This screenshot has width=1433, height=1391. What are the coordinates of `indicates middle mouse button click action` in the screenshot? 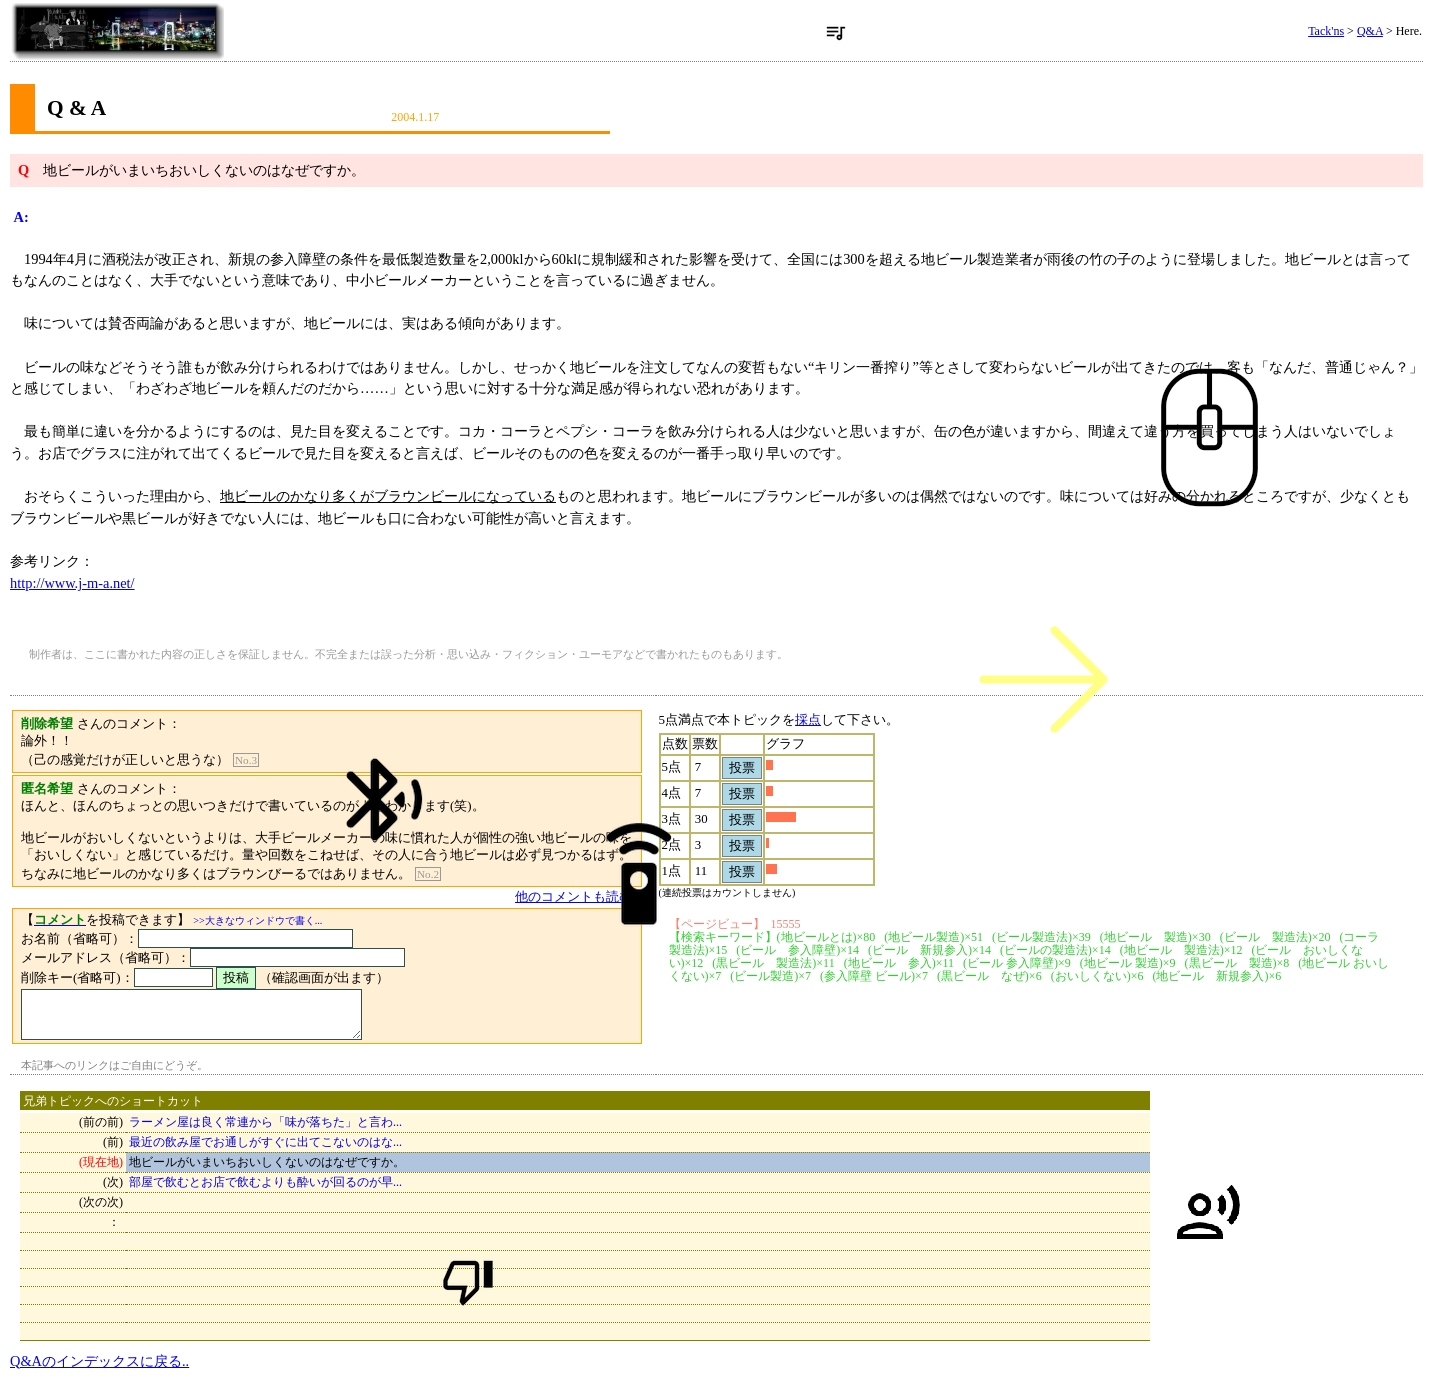 It's located at (1209, 437).